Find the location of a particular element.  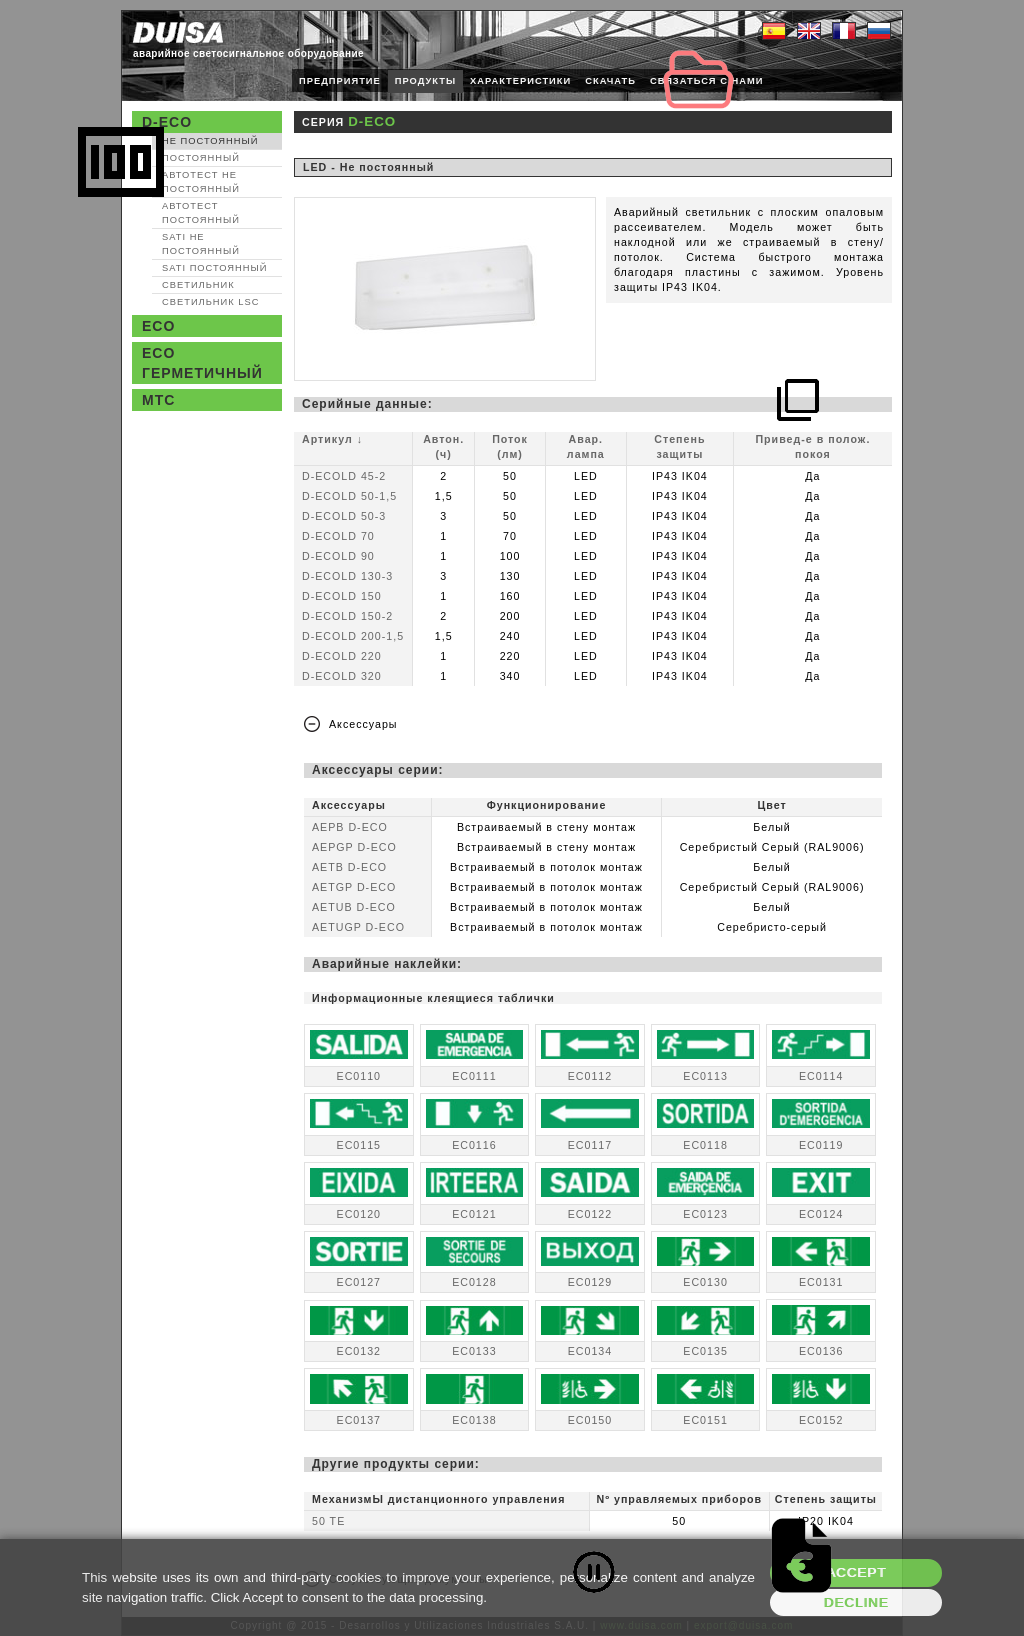

view contents of an open folder is located at coordinates (698, 79).